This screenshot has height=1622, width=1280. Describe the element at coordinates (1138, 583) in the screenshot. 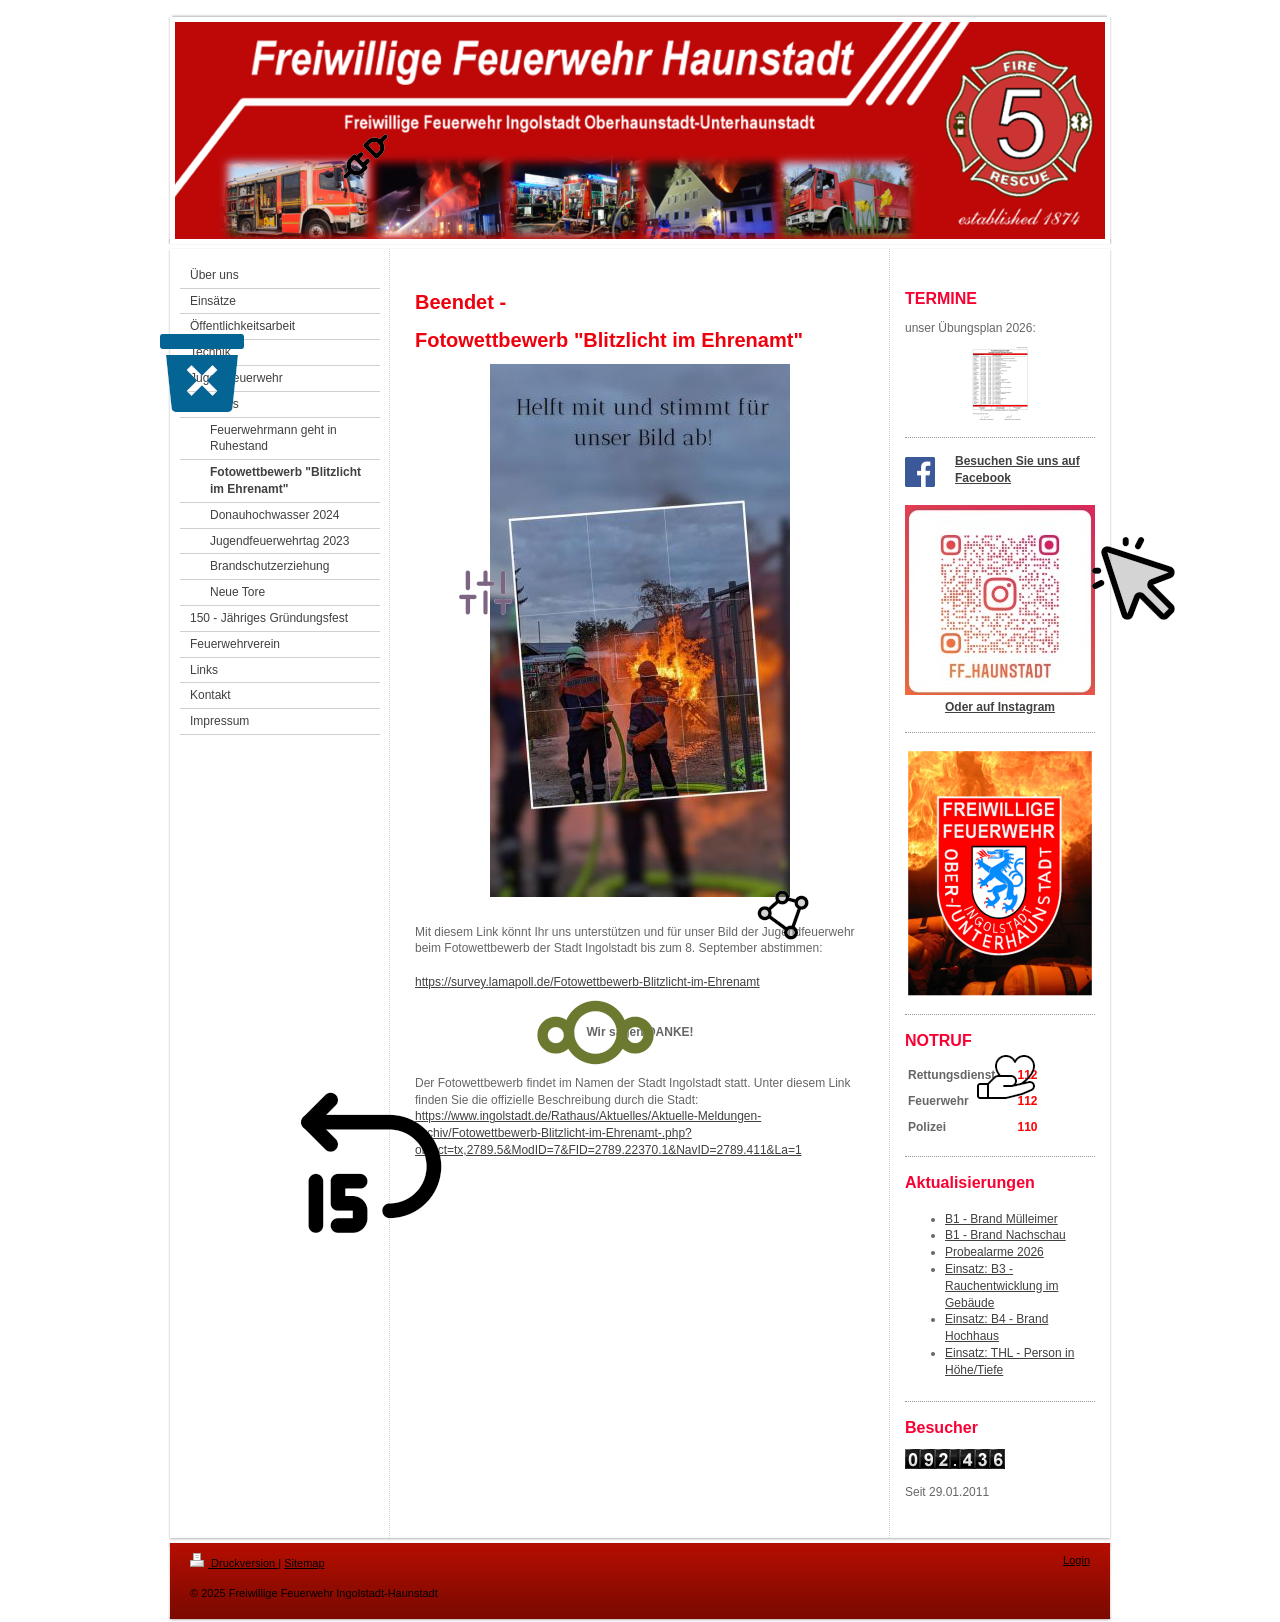

I see `click or tap to interact` at that location.